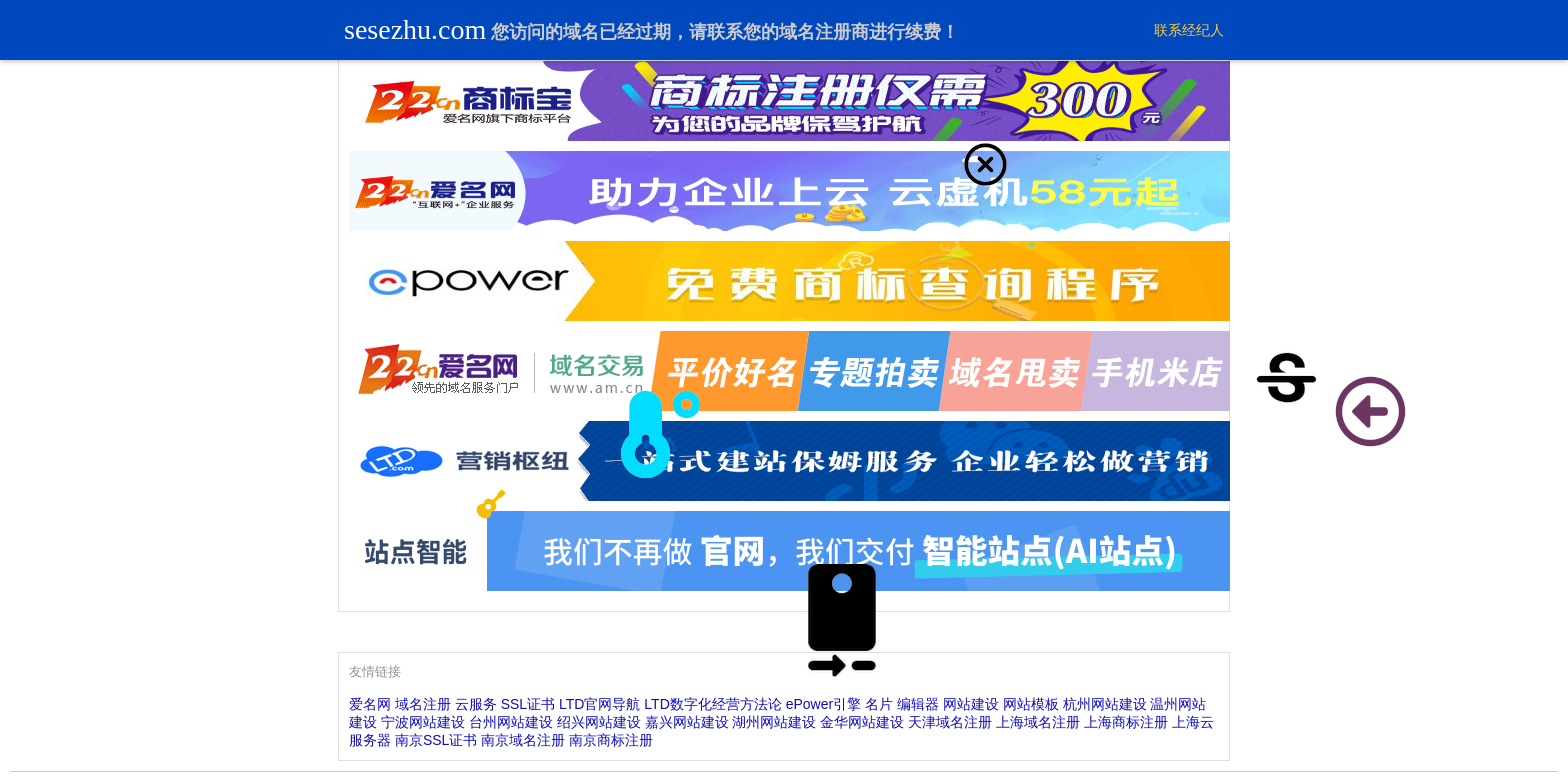 The image size is (1568, 782). I want to click on indicates low temperature reading, so click(656, 434).